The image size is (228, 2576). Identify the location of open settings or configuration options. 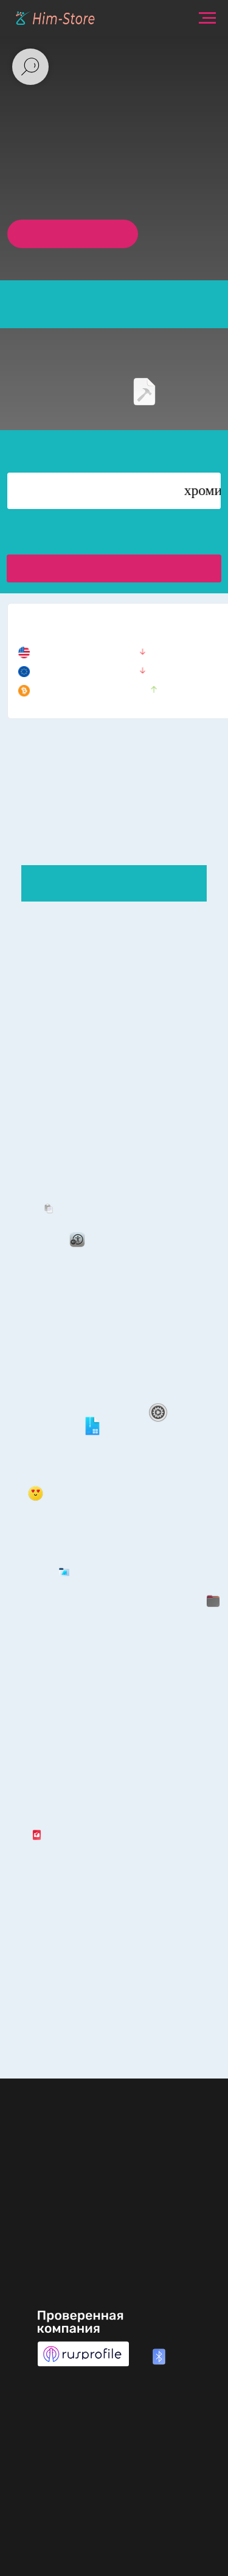
(158, 1412).